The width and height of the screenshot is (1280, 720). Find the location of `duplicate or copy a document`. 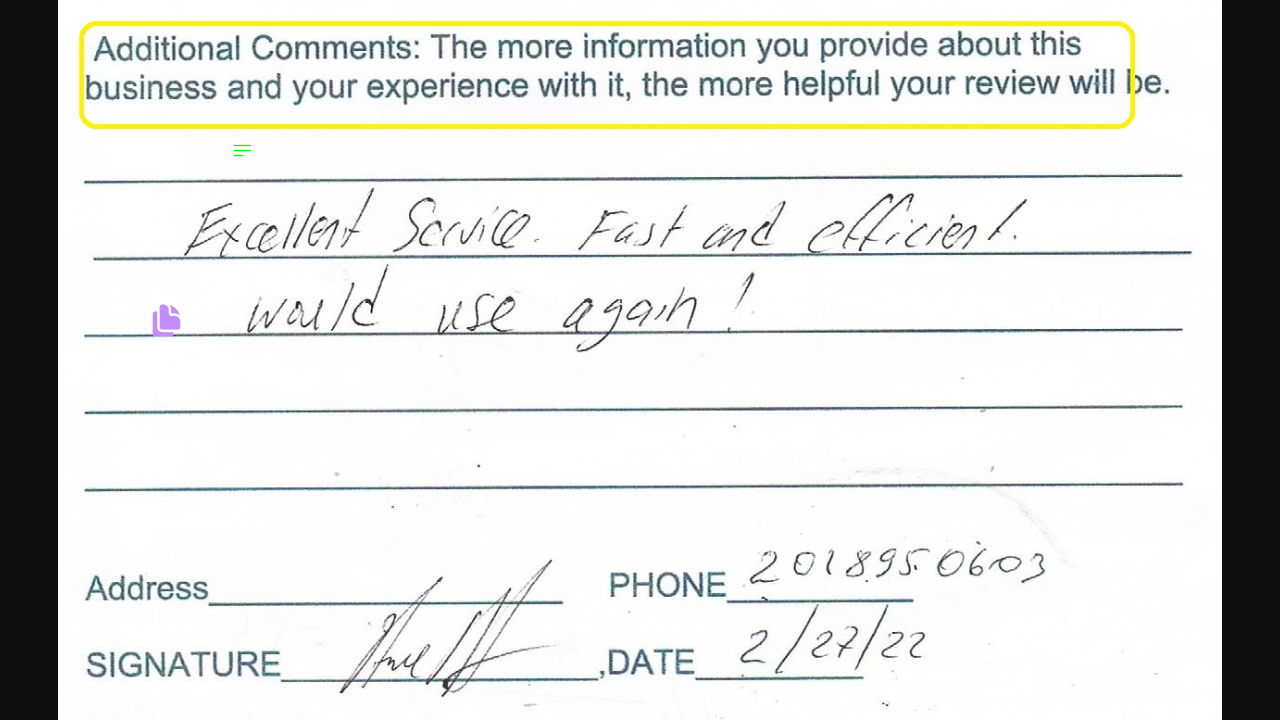

duplicate or copy a document is located at coordinates (166, 320).